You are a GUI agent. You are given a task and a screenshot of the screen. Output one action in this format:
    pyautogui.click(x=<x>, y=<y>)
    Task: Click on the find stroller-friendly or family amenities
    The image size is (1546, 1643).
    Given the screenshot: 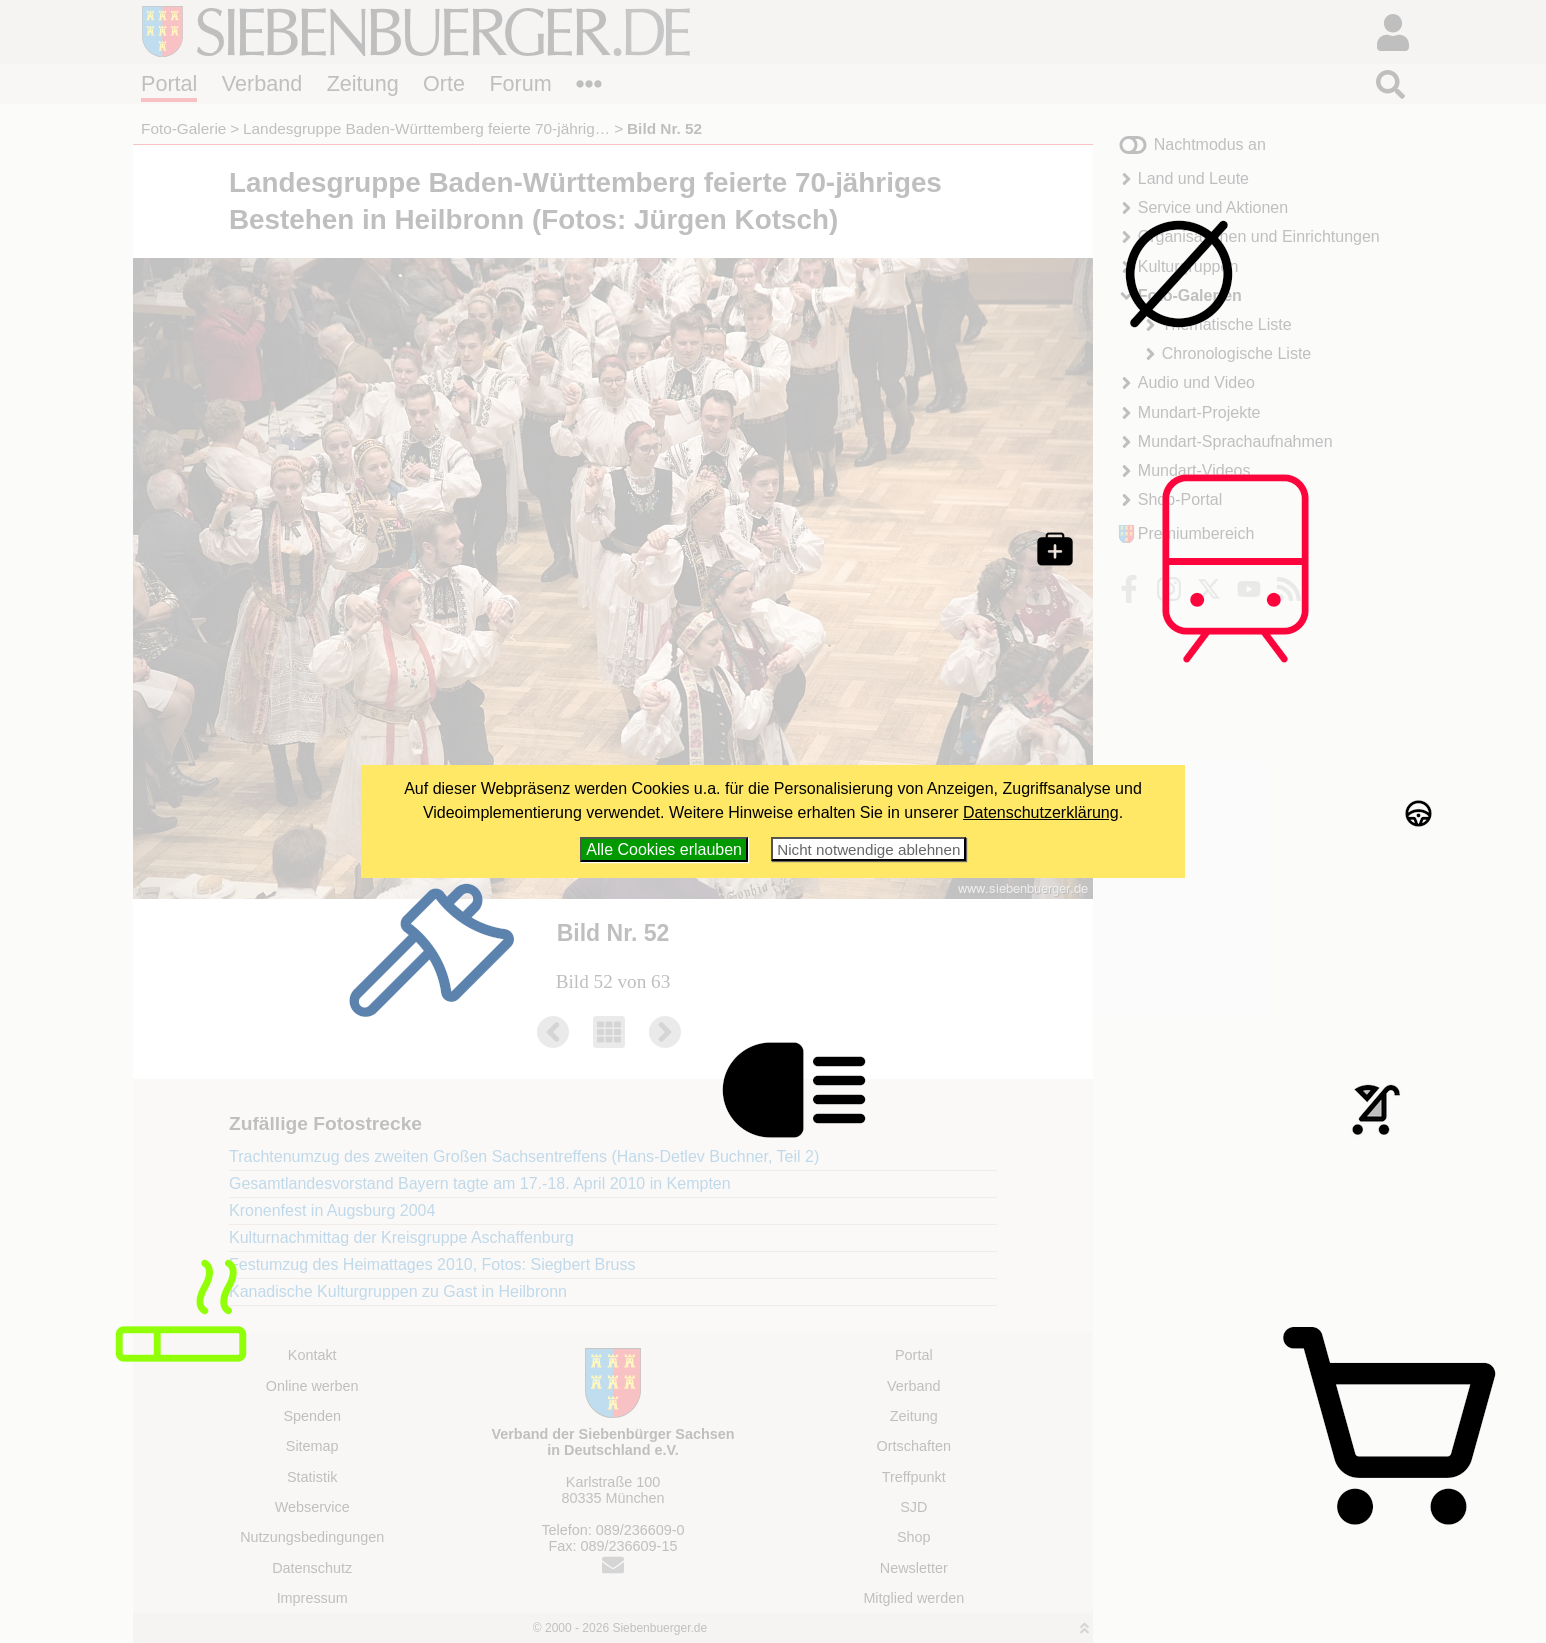 What is the action you would take?
    pyautogui.click(x=1373, y=1108)
    